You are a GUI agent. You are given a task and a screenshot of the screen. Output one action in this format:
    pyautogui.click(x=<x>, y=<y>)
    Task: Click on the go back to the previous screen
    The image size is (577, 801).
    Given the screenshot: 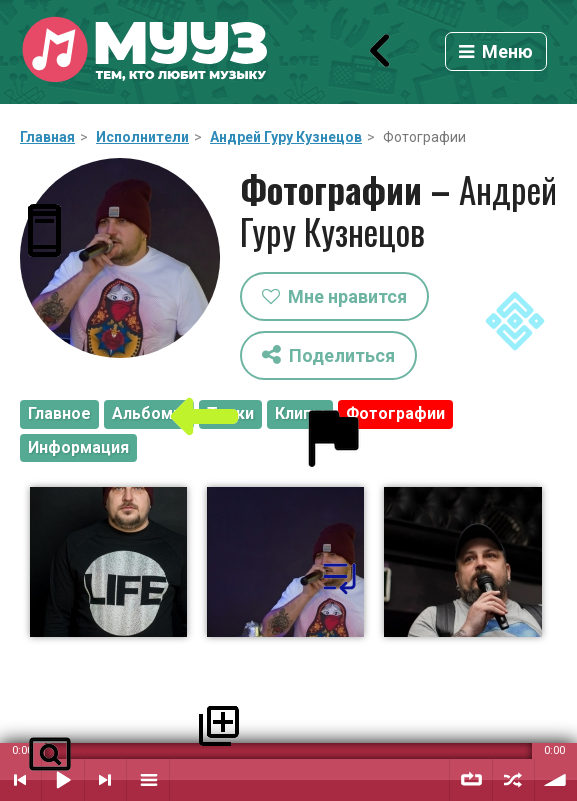 What is the action you would take?
    pyautogui.click(x=380, y=50)
    